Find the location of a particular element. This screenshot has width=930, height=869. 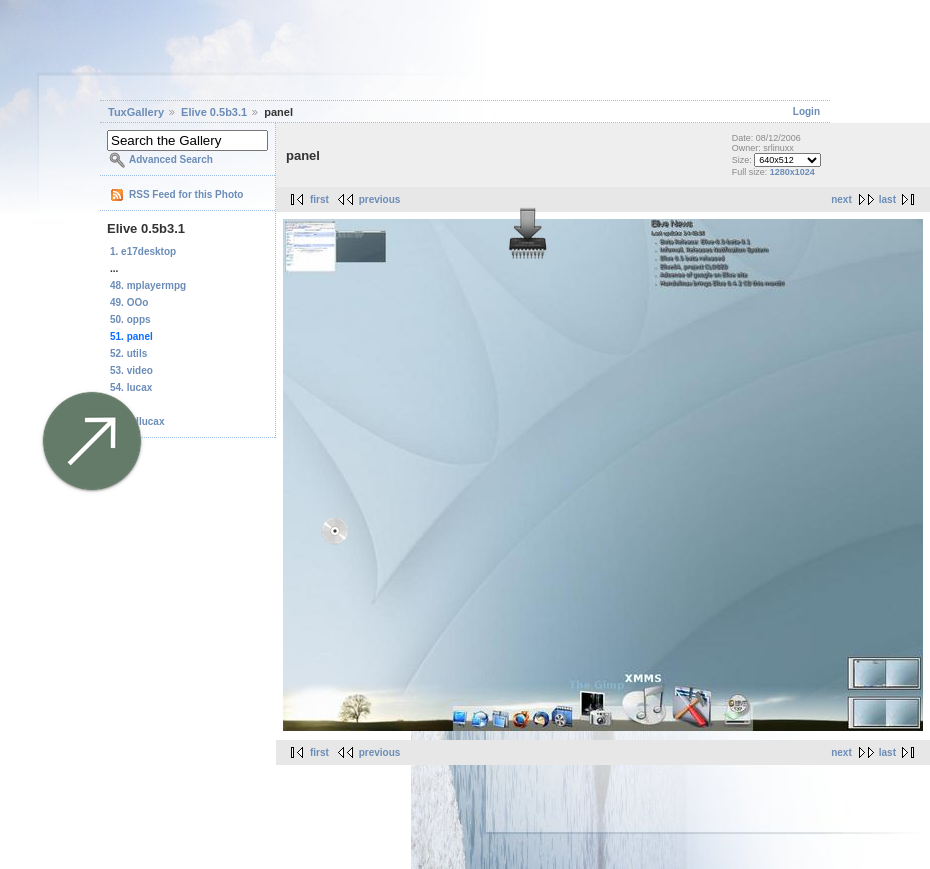

update firmware on connected accessories is located at coordinates (527, 233).